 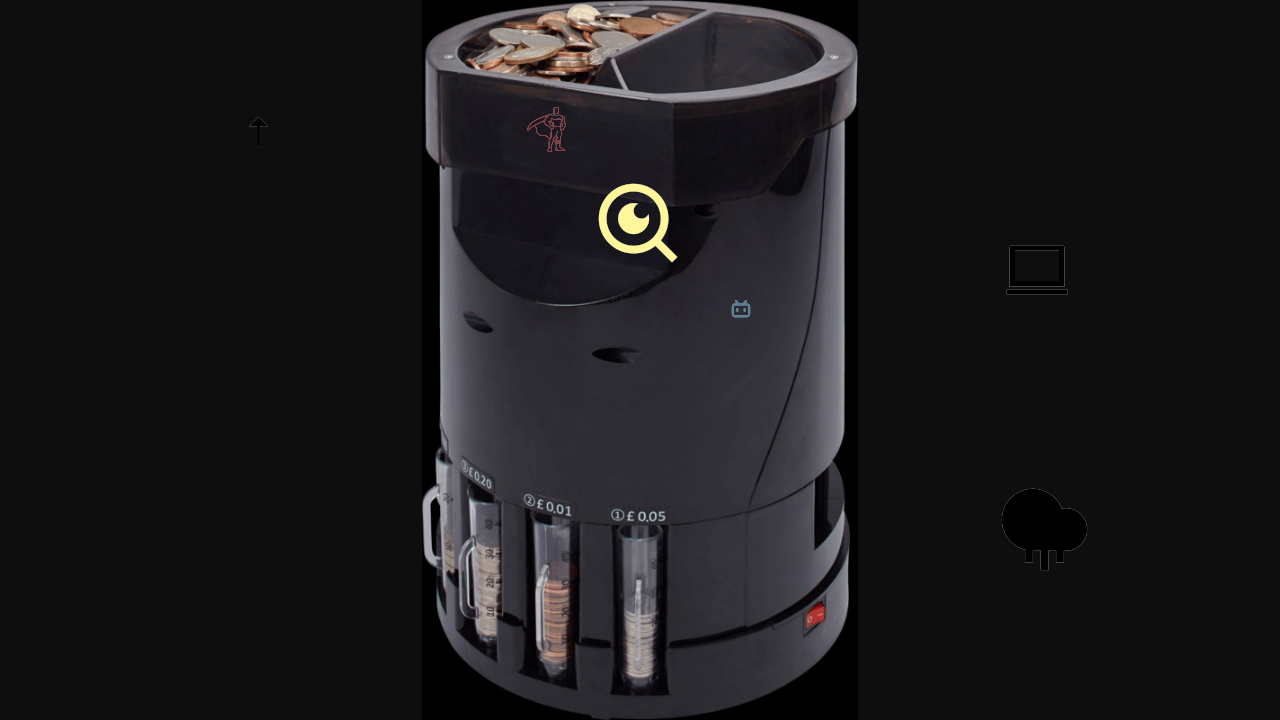 What do you see at coordinates (1044, 527) in the screenshot?
I see `indicates heavy rain or showers in weather forecast` at bounding box center [1044, 527].